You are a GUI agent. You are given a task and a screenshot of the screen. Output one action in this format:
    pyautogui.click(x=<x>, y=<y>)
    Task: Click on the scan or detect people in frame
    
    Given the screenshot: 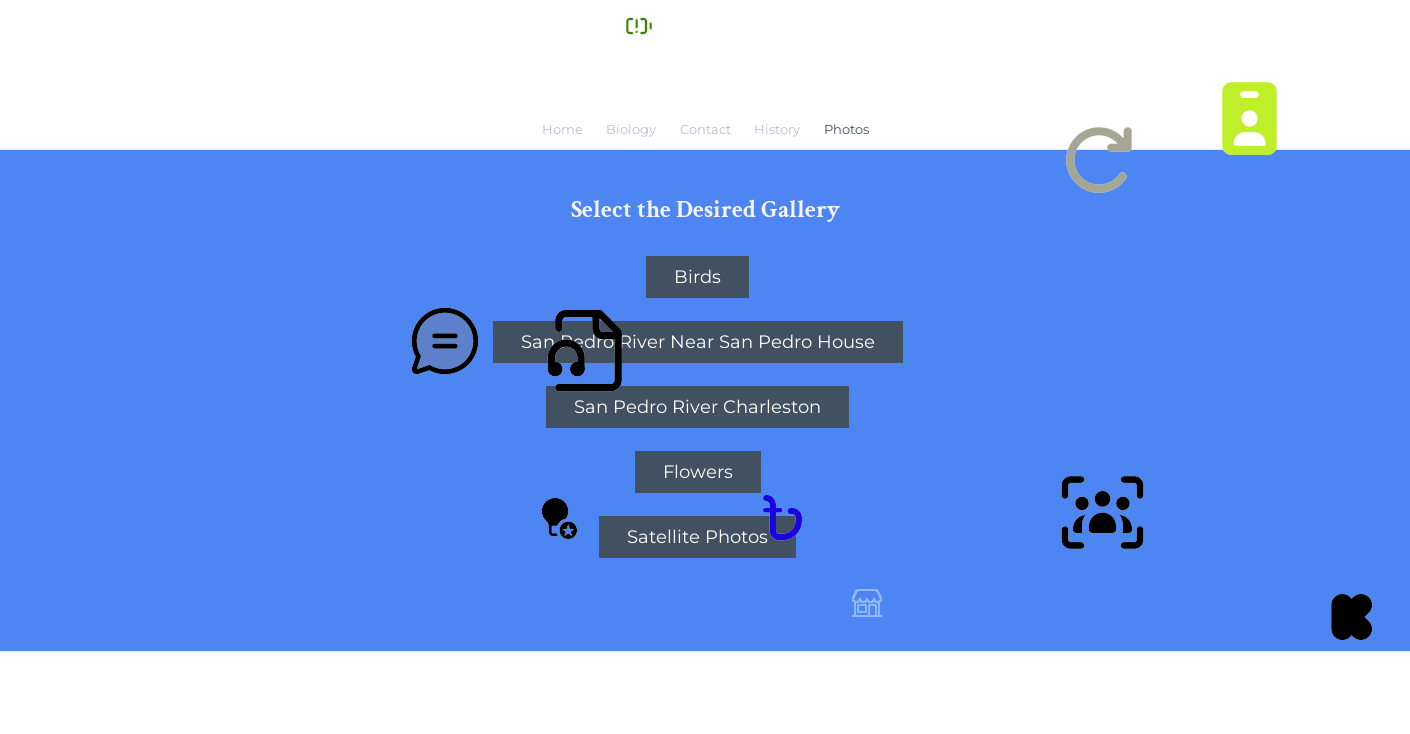 What is the action you would take?
    pyautogui.click(x=1102, y=512)
    